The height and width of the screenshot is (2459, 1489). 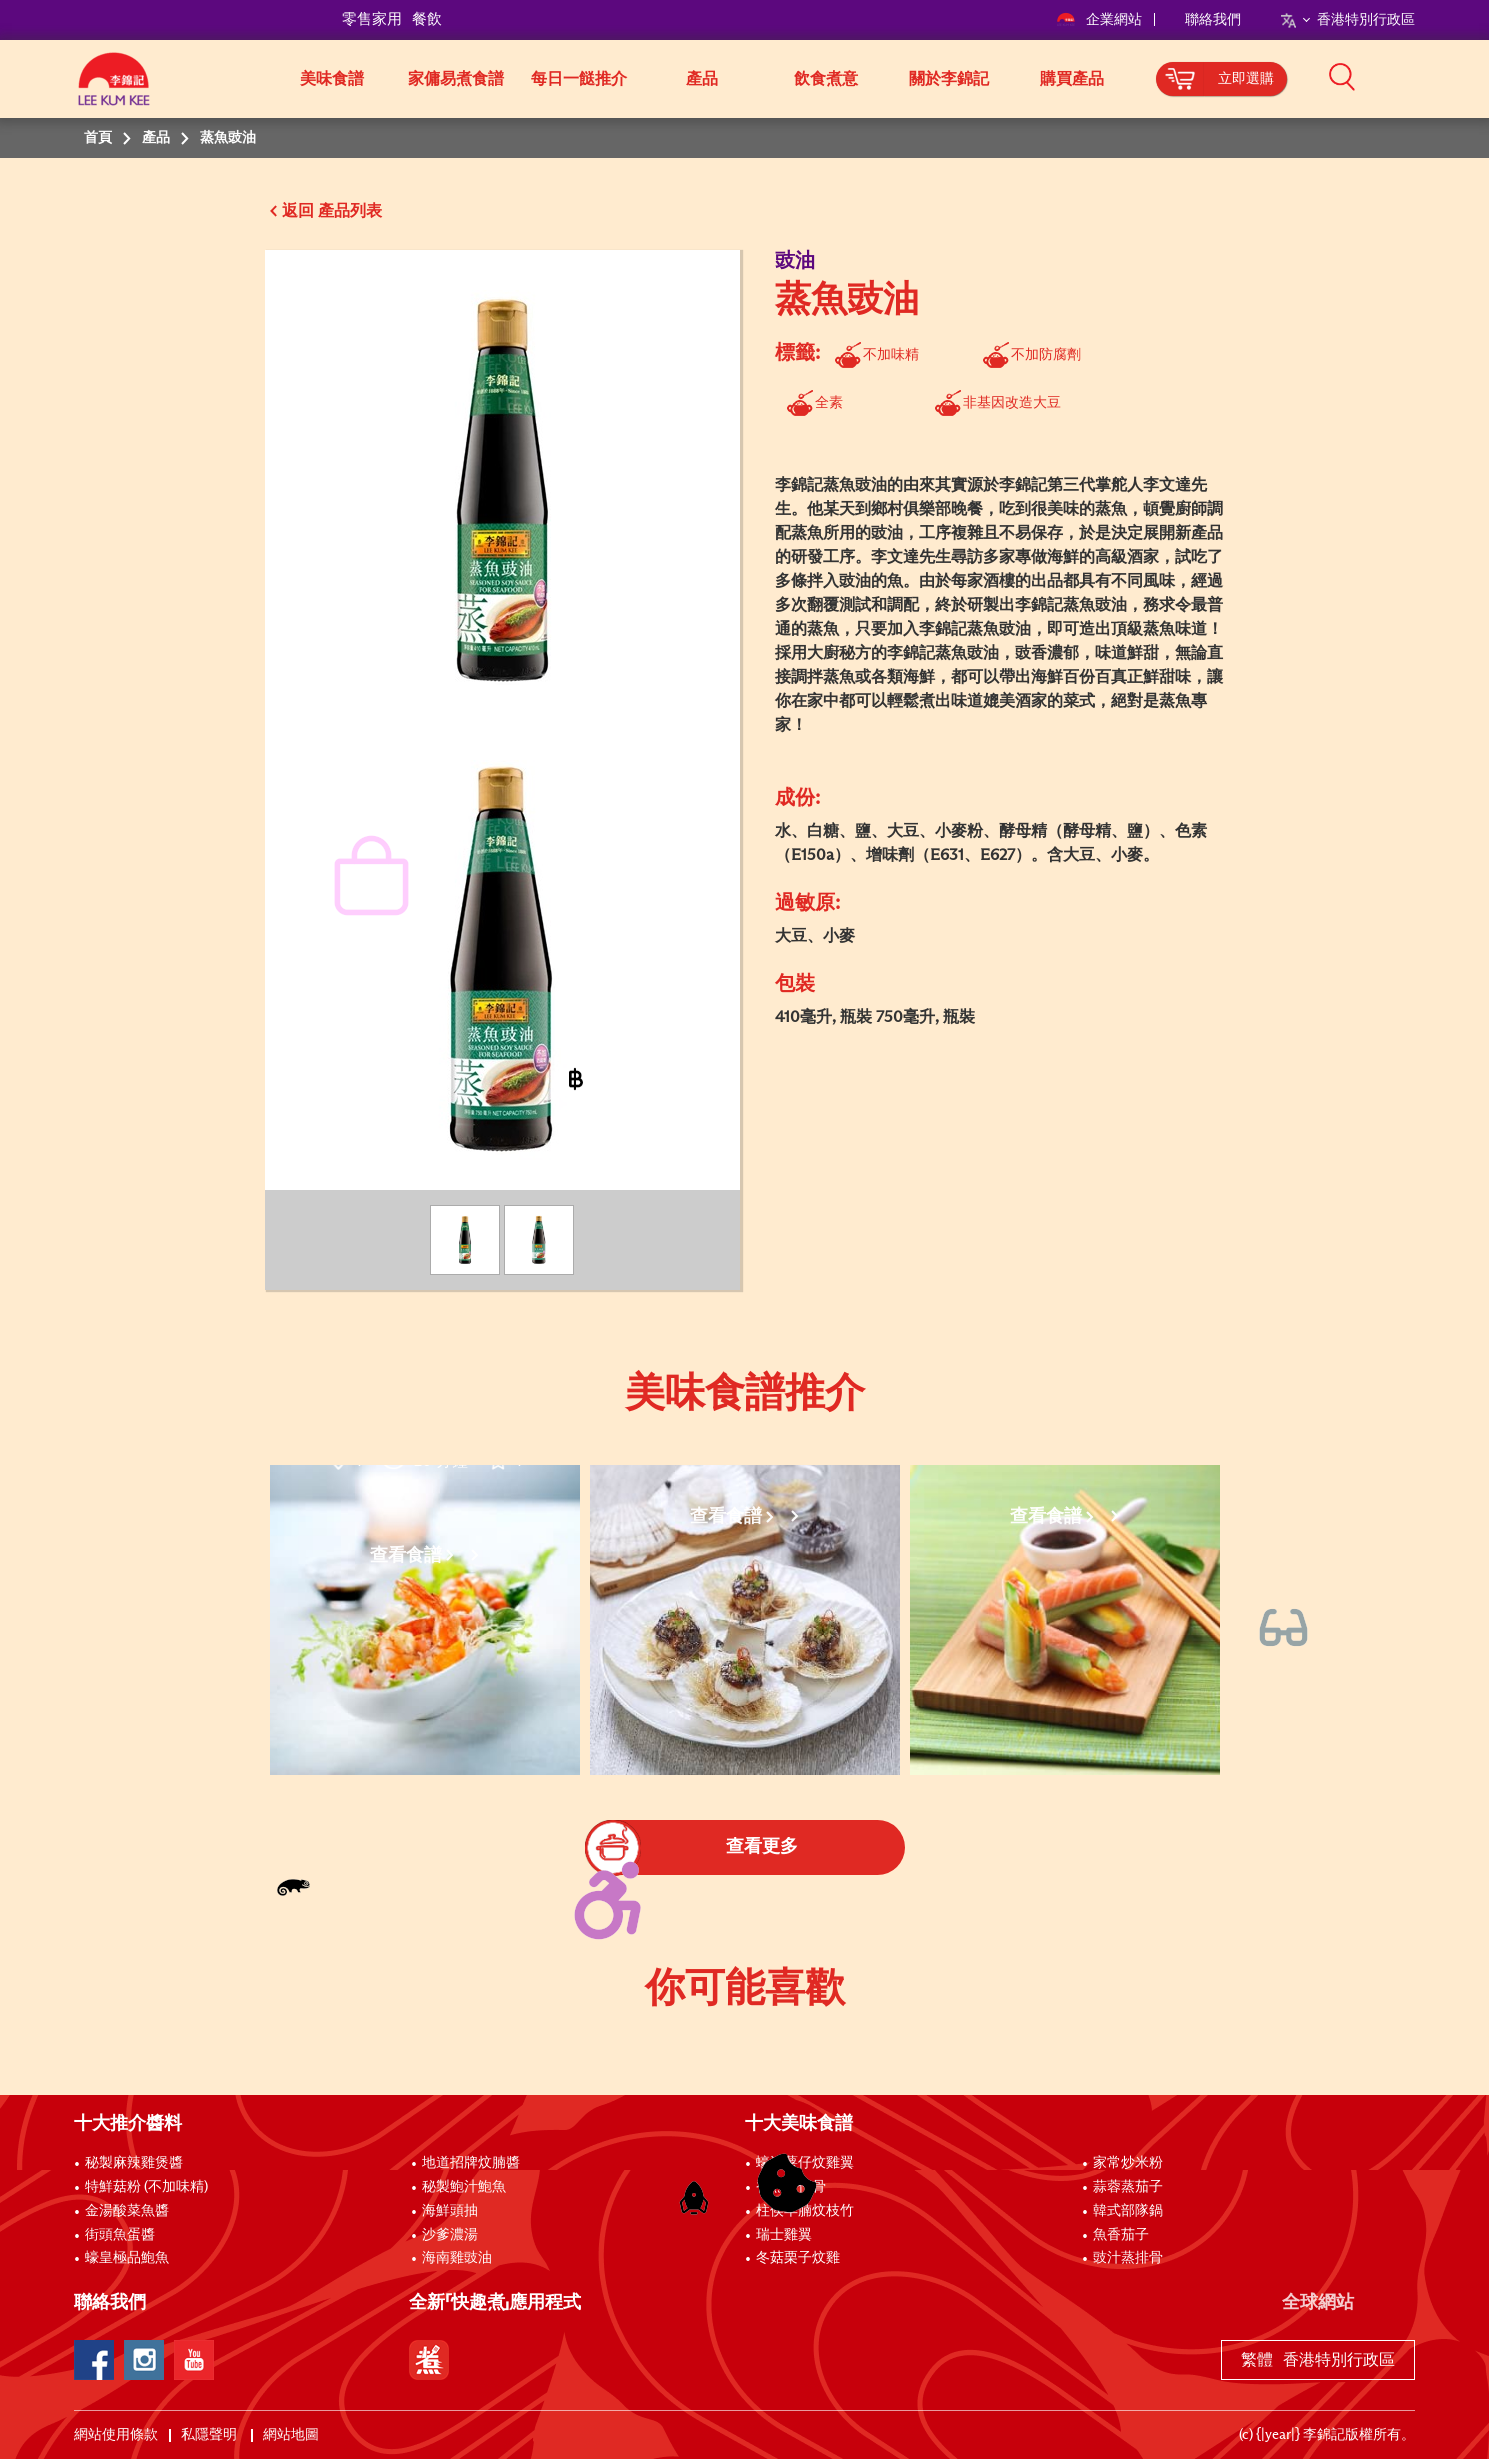 I want to click on view your shopping bag, so click(x=371, y=875).